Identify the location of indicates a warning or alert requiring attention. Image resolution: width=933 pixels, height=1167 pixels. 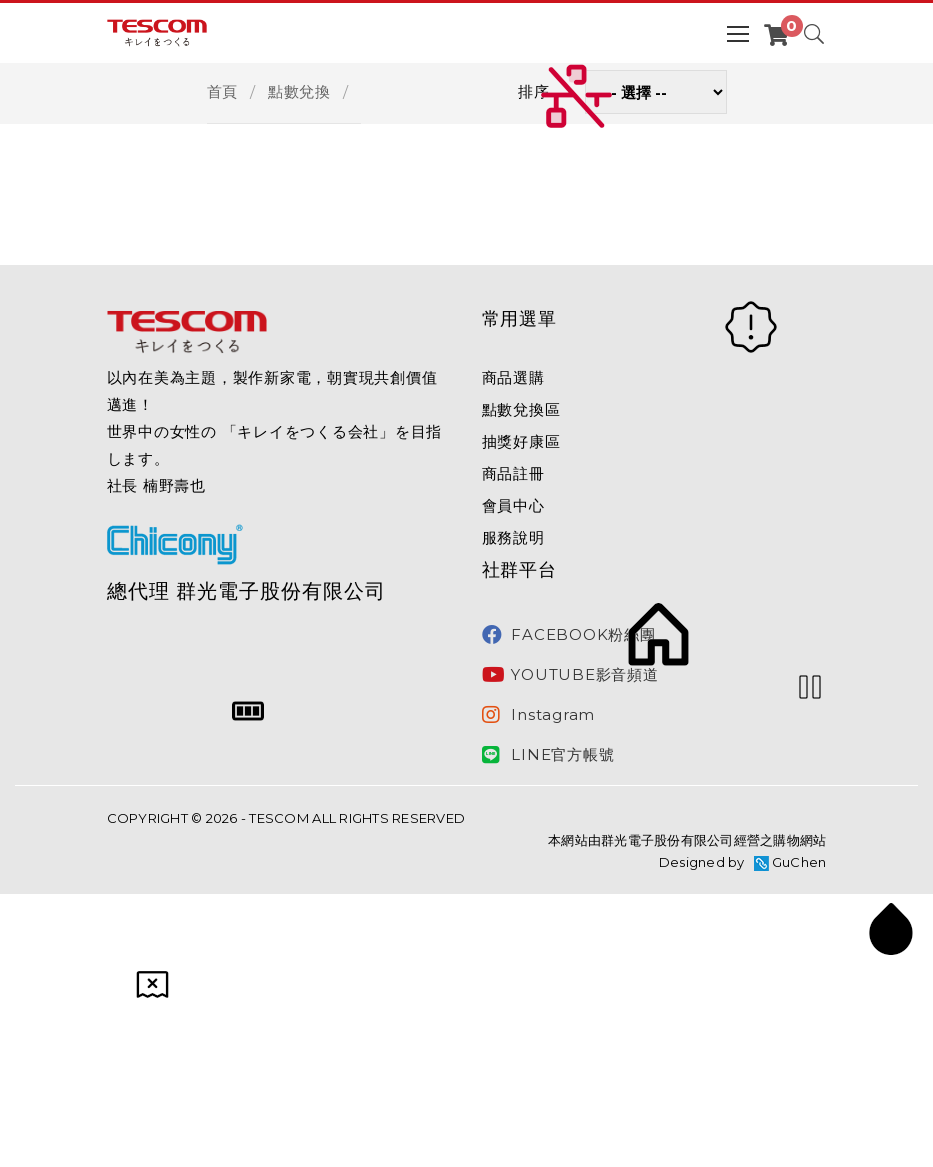
(751, 327).